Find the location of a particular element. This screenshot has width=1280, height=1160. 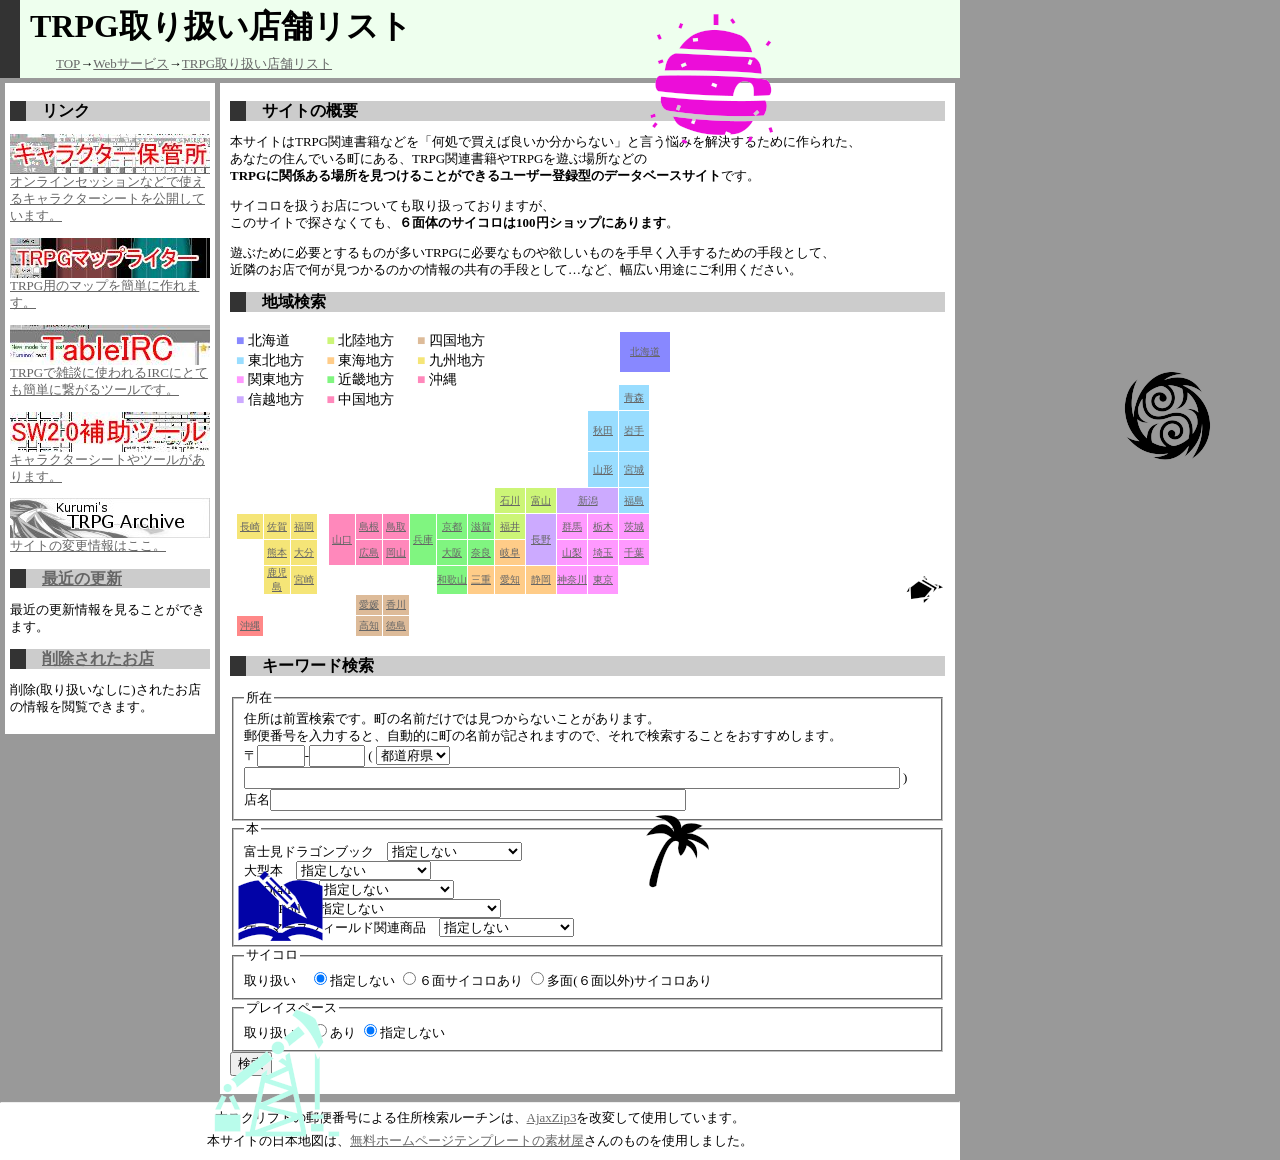

access origami or paper craft tutorials is located at coordinates (924, 589).